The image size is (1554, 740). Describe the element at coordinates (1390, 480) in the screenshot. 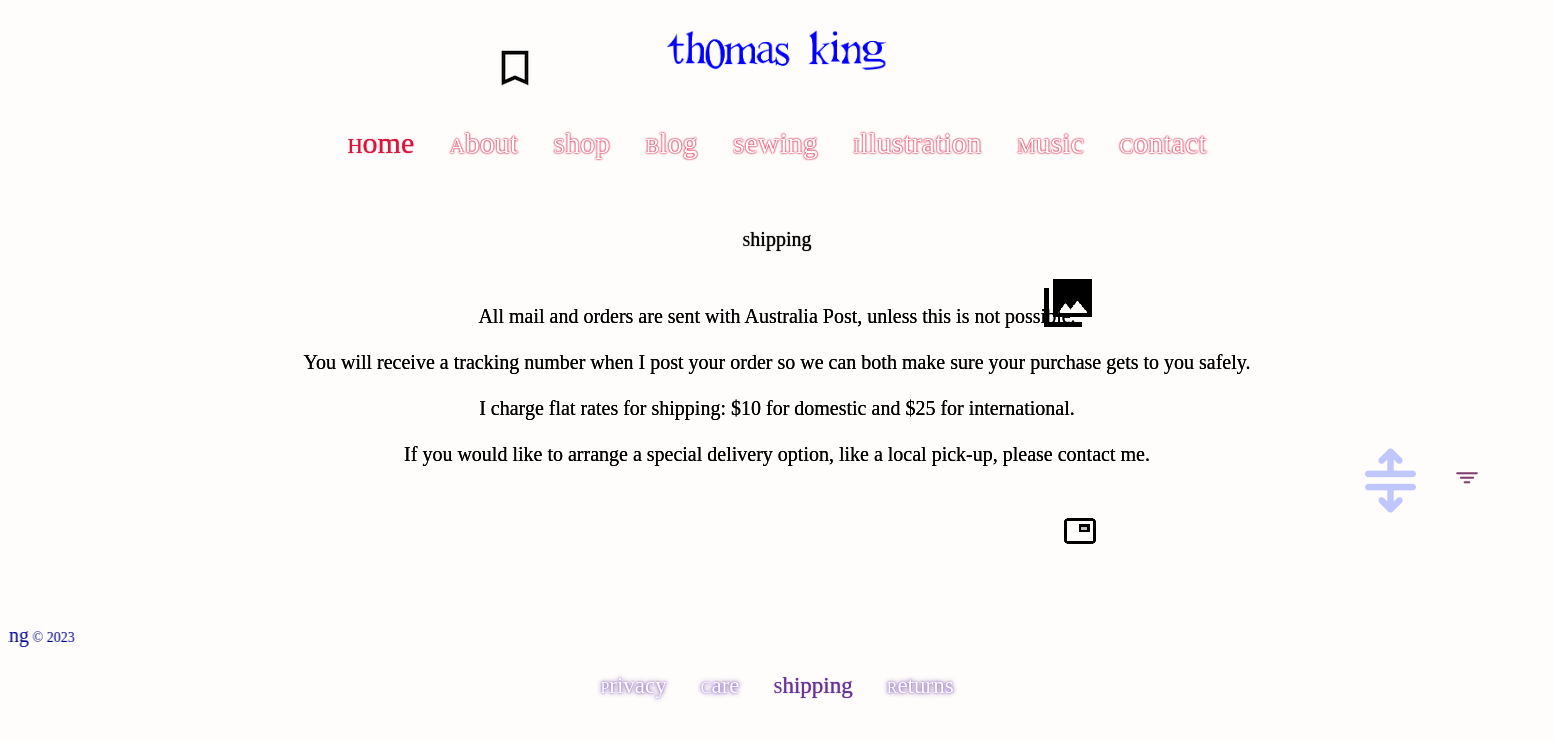

I see `split view vertically` at that location.